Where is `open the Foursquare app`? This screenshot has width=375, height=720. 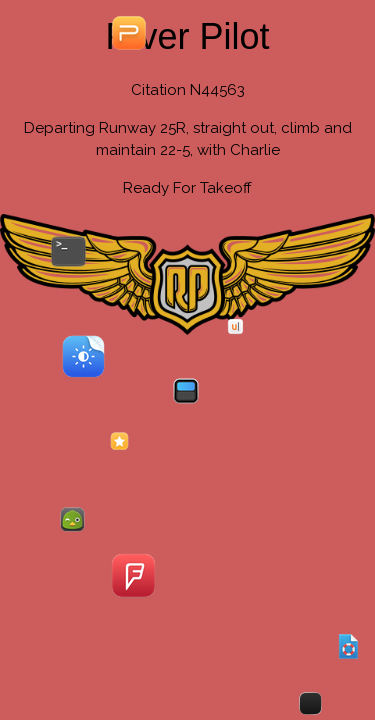
open the Foursquare app is located at coordinates (133, 575).